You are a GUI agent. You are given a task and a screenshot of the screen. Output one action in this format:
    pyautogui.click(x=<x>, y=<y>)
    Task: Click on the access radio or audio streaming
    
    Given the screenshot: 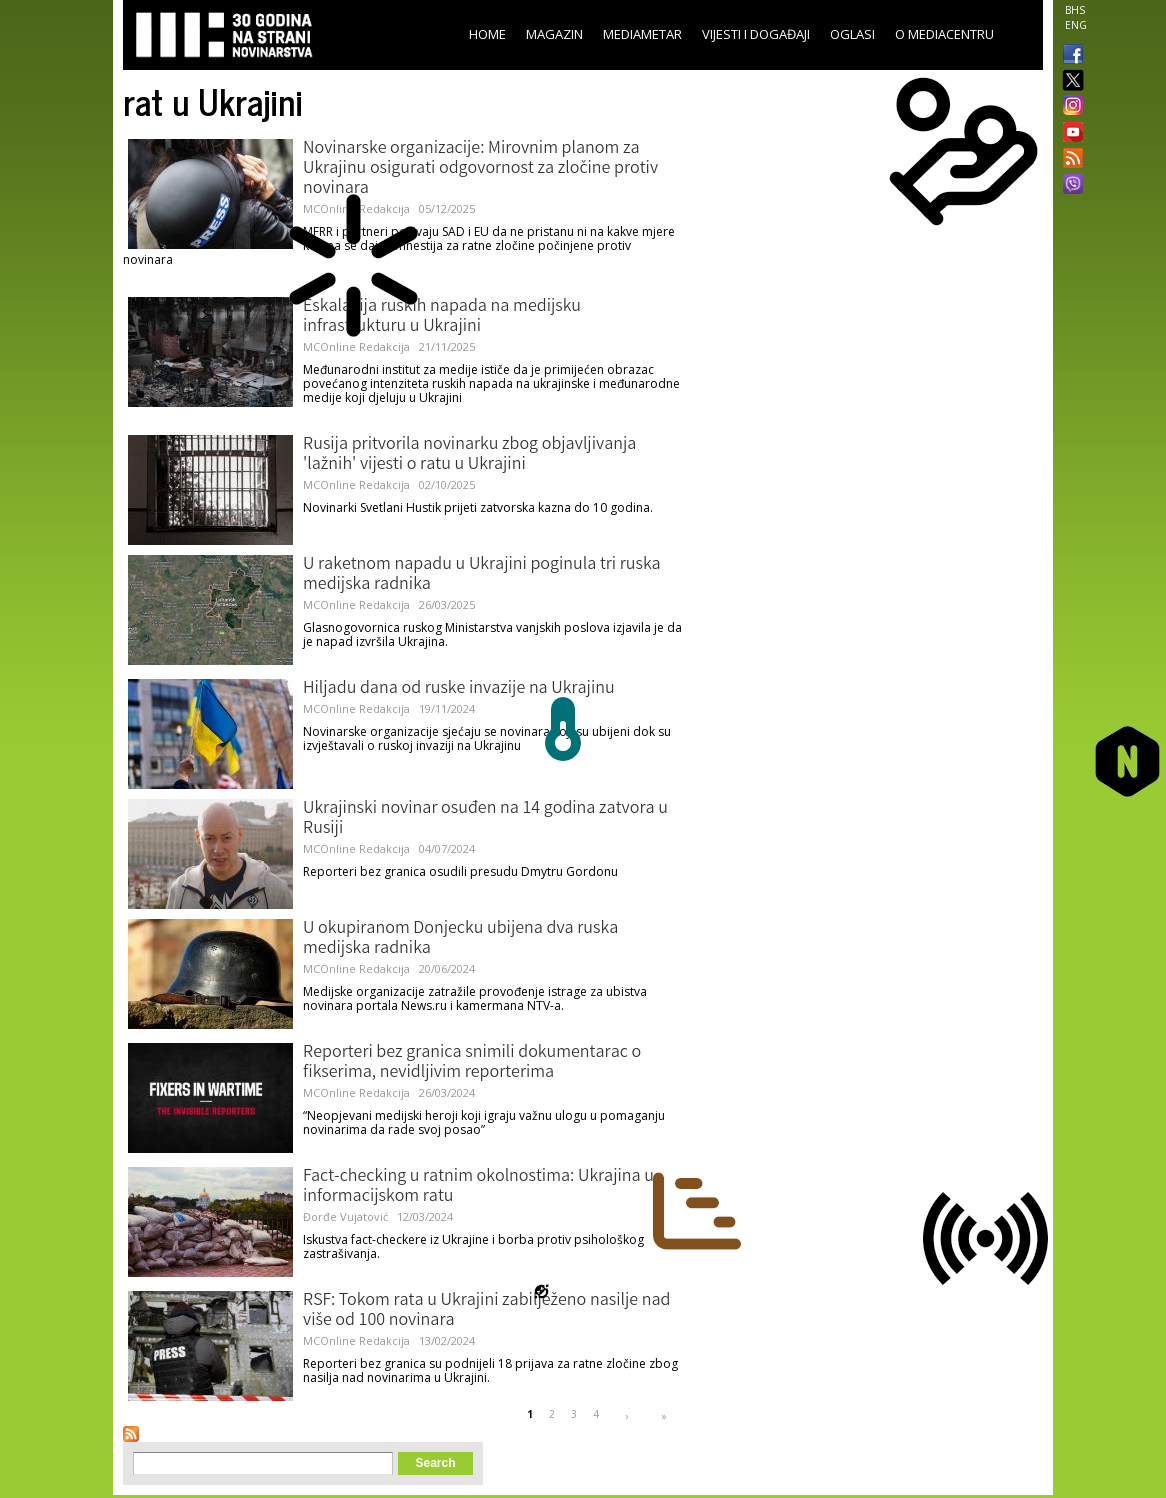 What is the action you would take?
    pyautogui.click(x=985, y=1238)
    